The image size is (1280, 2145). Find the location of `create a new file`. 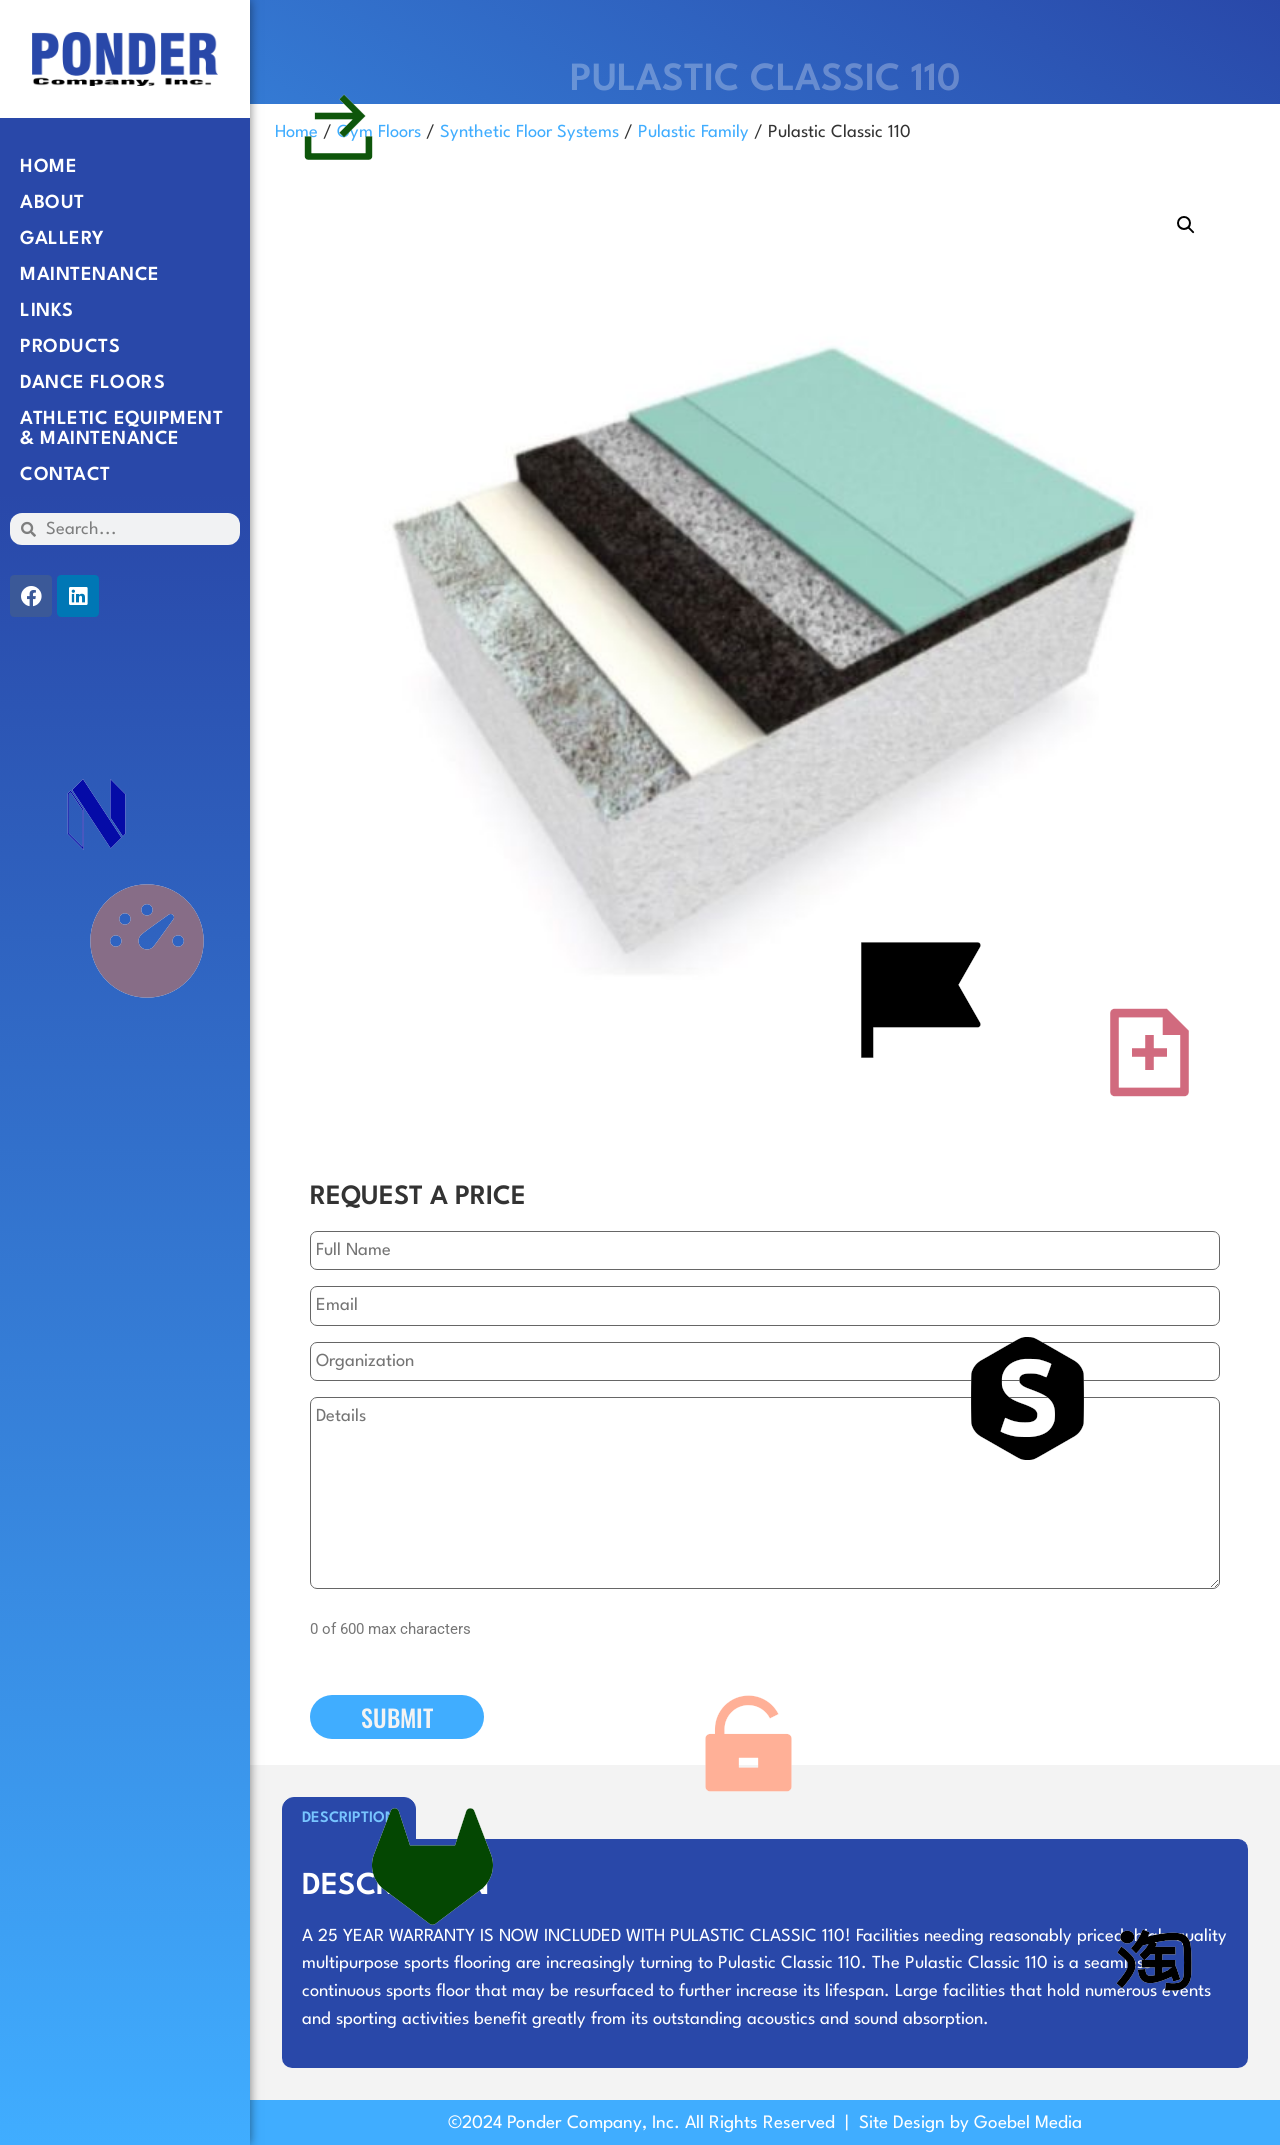

create a new file is located at coordinates (1149, 1052).